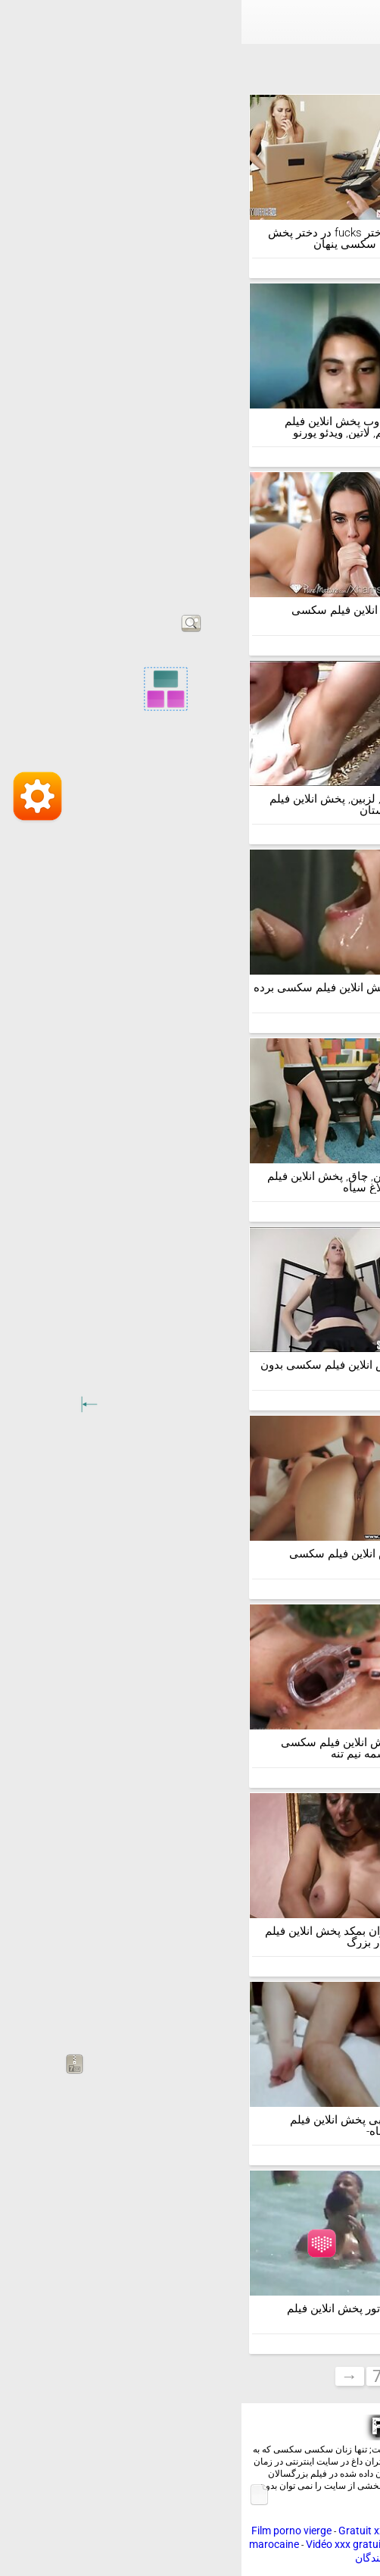 This screenshot has height=2576, width=380. Describe the element at coordinates (322, 2243) in the screenshot. I see `open vvave music player app` at that location.